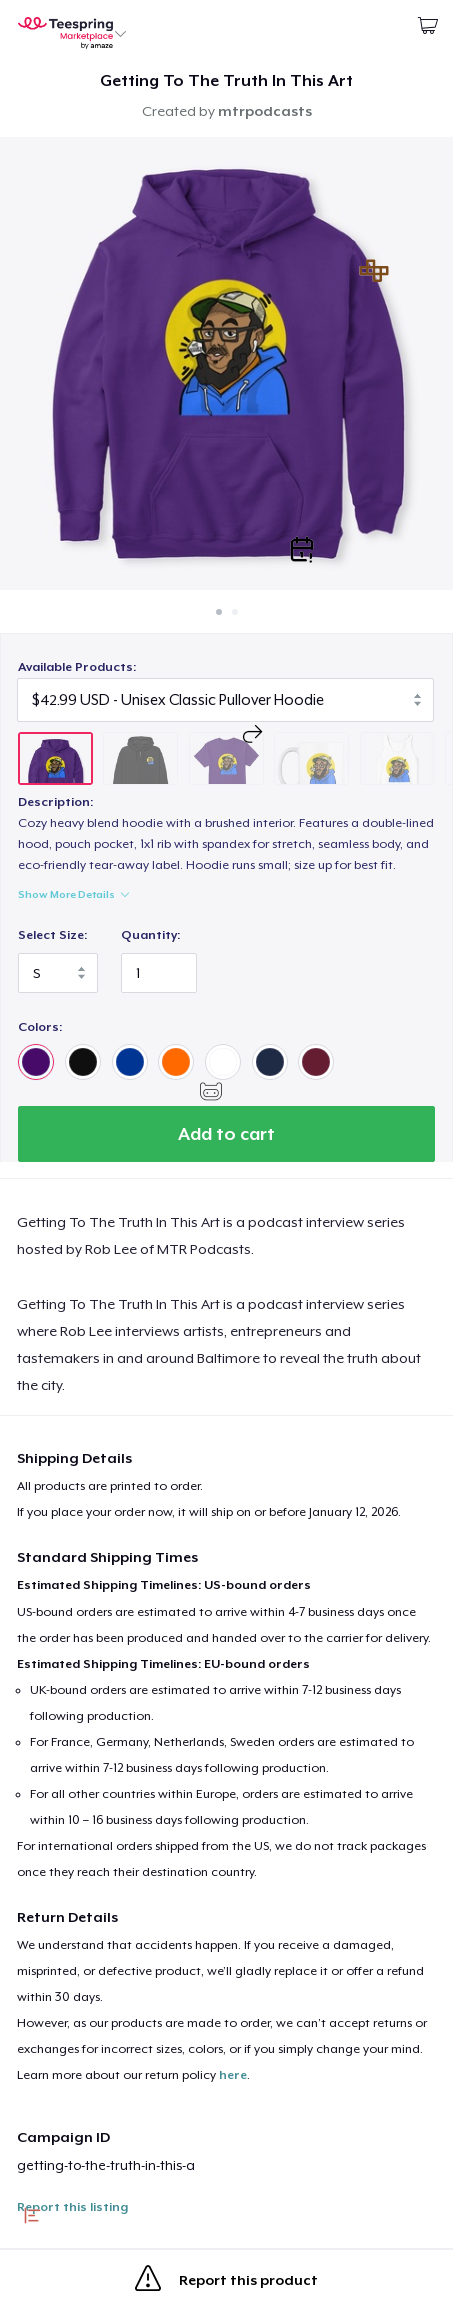  Describe the element at coordinates (211, 1091) in the screenshot. I see `finn the human character icon from adventure time` at that location.